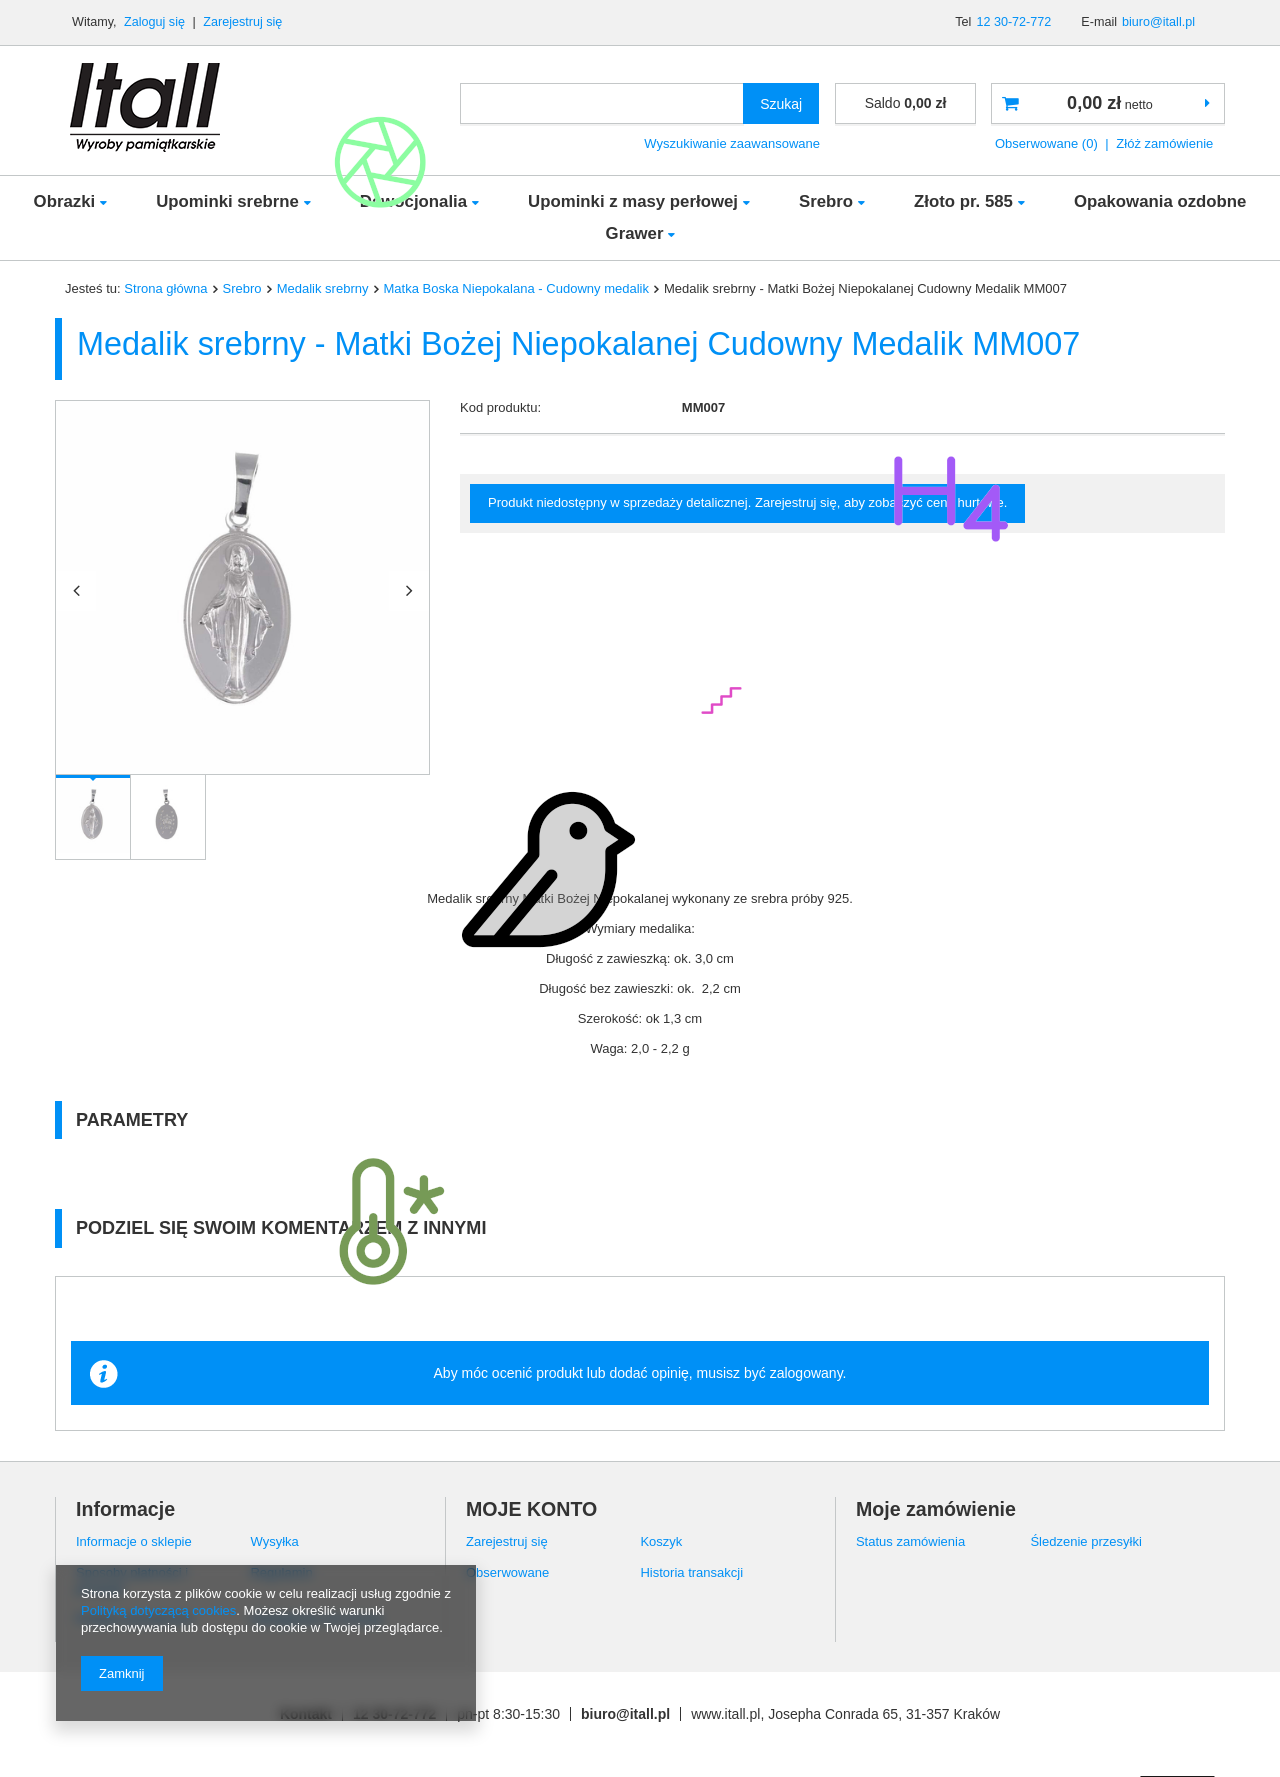 The height and width of the screenshot is (1777, 1280). Describe the element at coordinates (943, 497) in the screenshot. I see `format text as heading level 4` at that location.